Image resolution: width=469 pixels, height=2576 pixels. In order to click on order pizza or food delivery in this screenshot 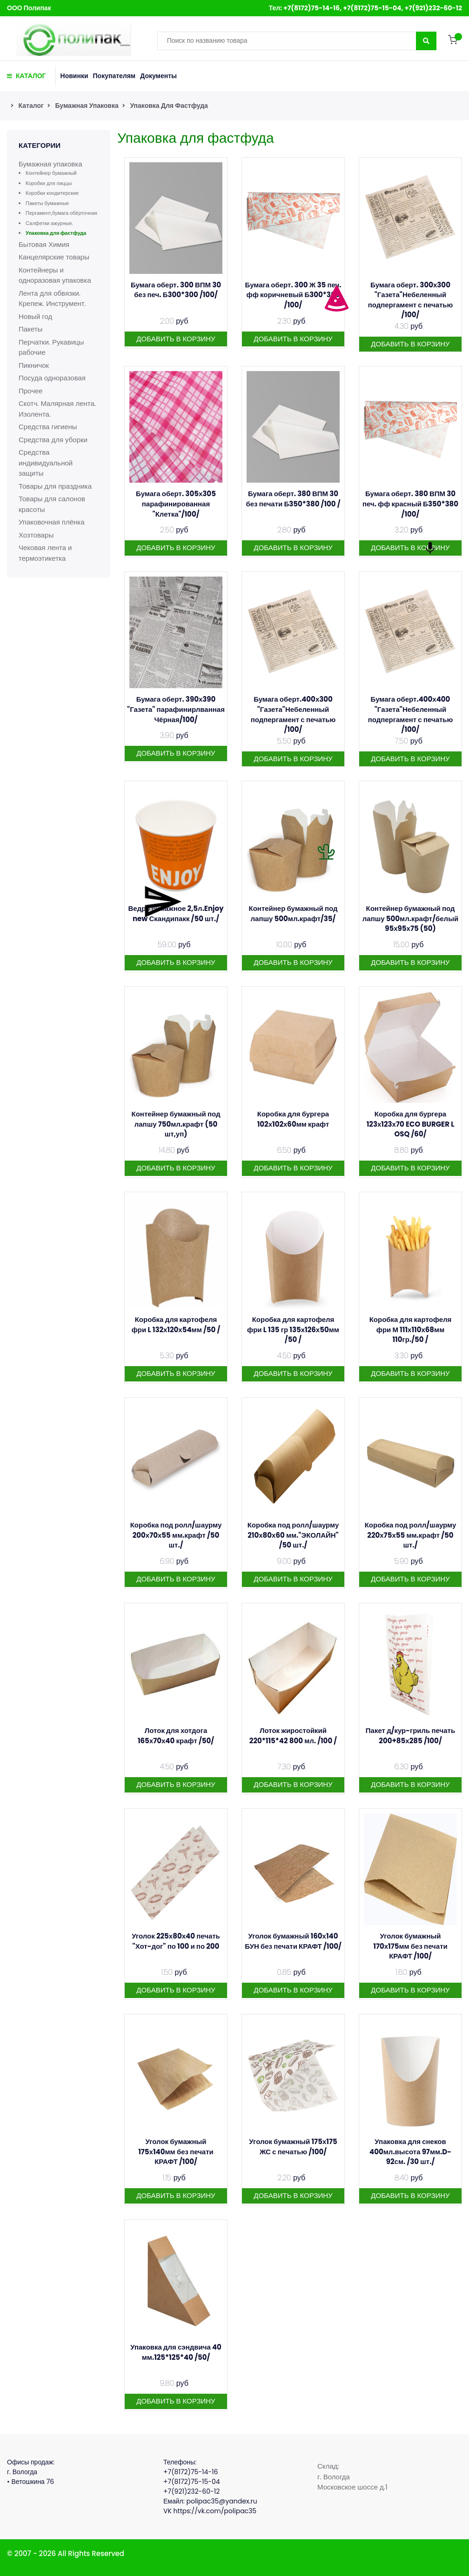, I will do `click(336, 298)`.